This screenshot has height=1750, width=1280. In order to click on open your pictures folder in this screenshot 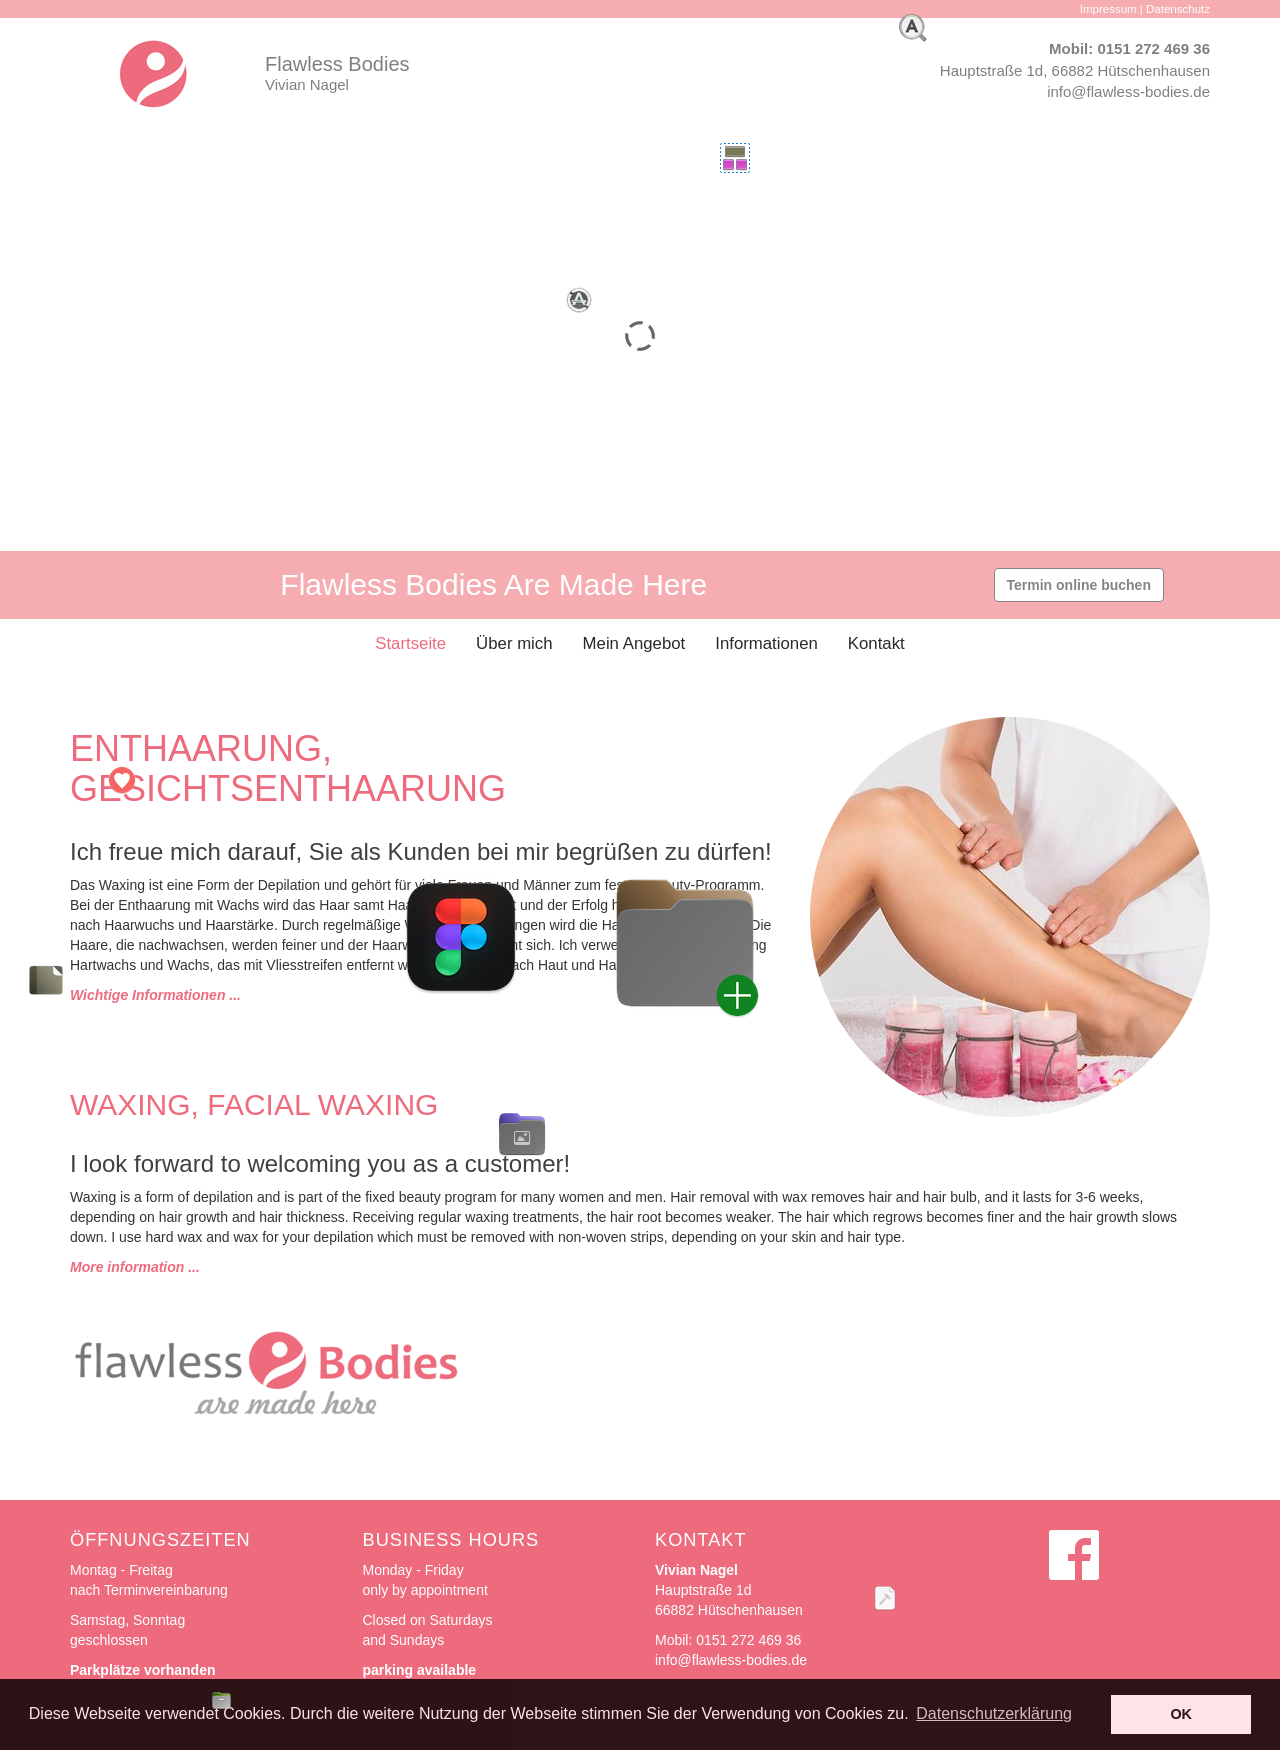, I will do `click(522, 1134)`.